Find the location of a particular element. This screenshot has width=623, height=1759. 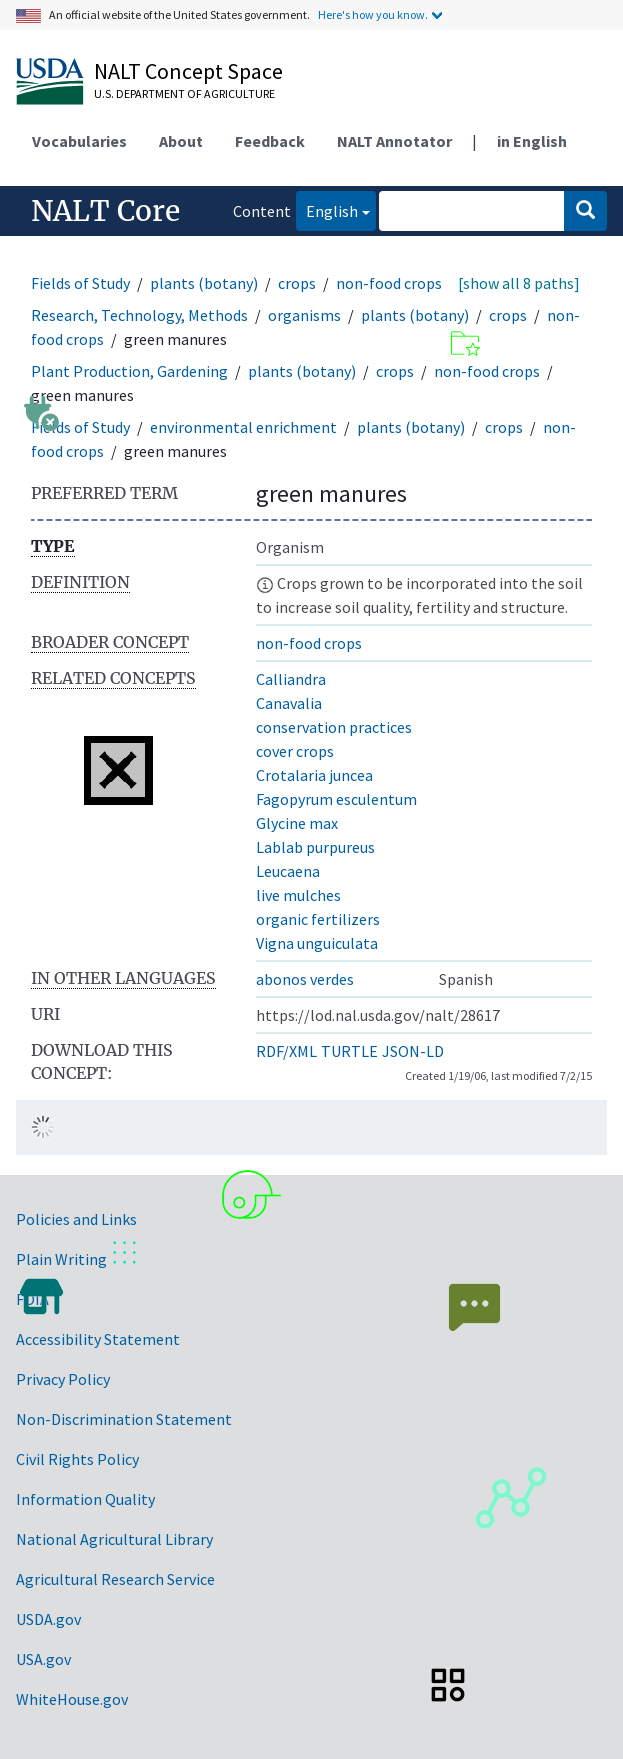

open app drawer or launcher is located at coordinates (124, 1252).